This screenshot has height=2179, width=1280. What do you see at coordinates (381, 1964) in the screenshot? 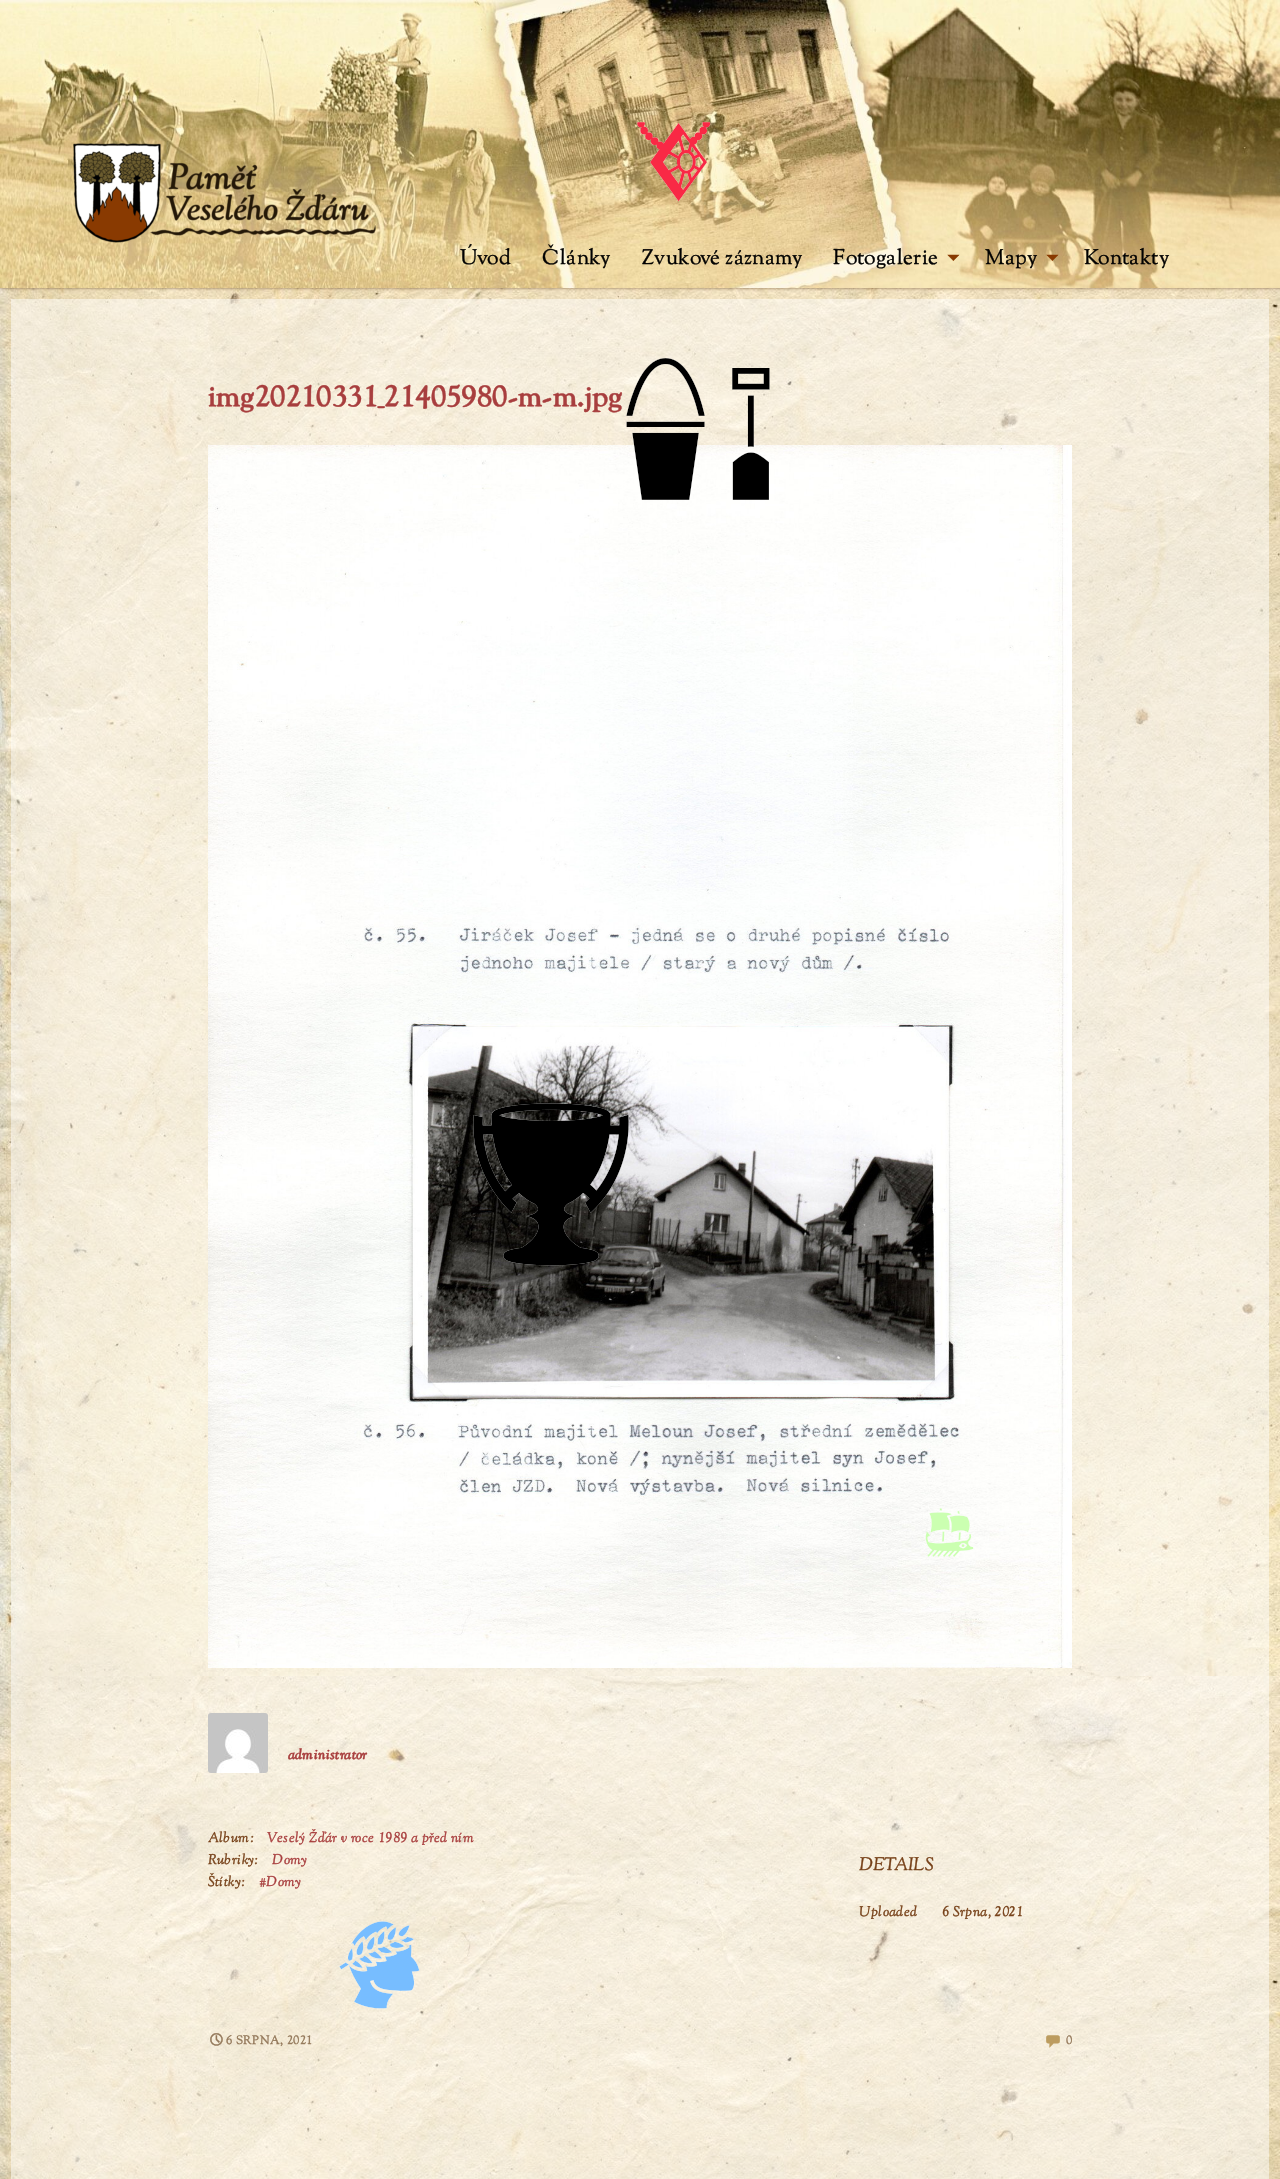
I see `represents a roman empire or ancient history themed game` at bounding box center [381, 1964].